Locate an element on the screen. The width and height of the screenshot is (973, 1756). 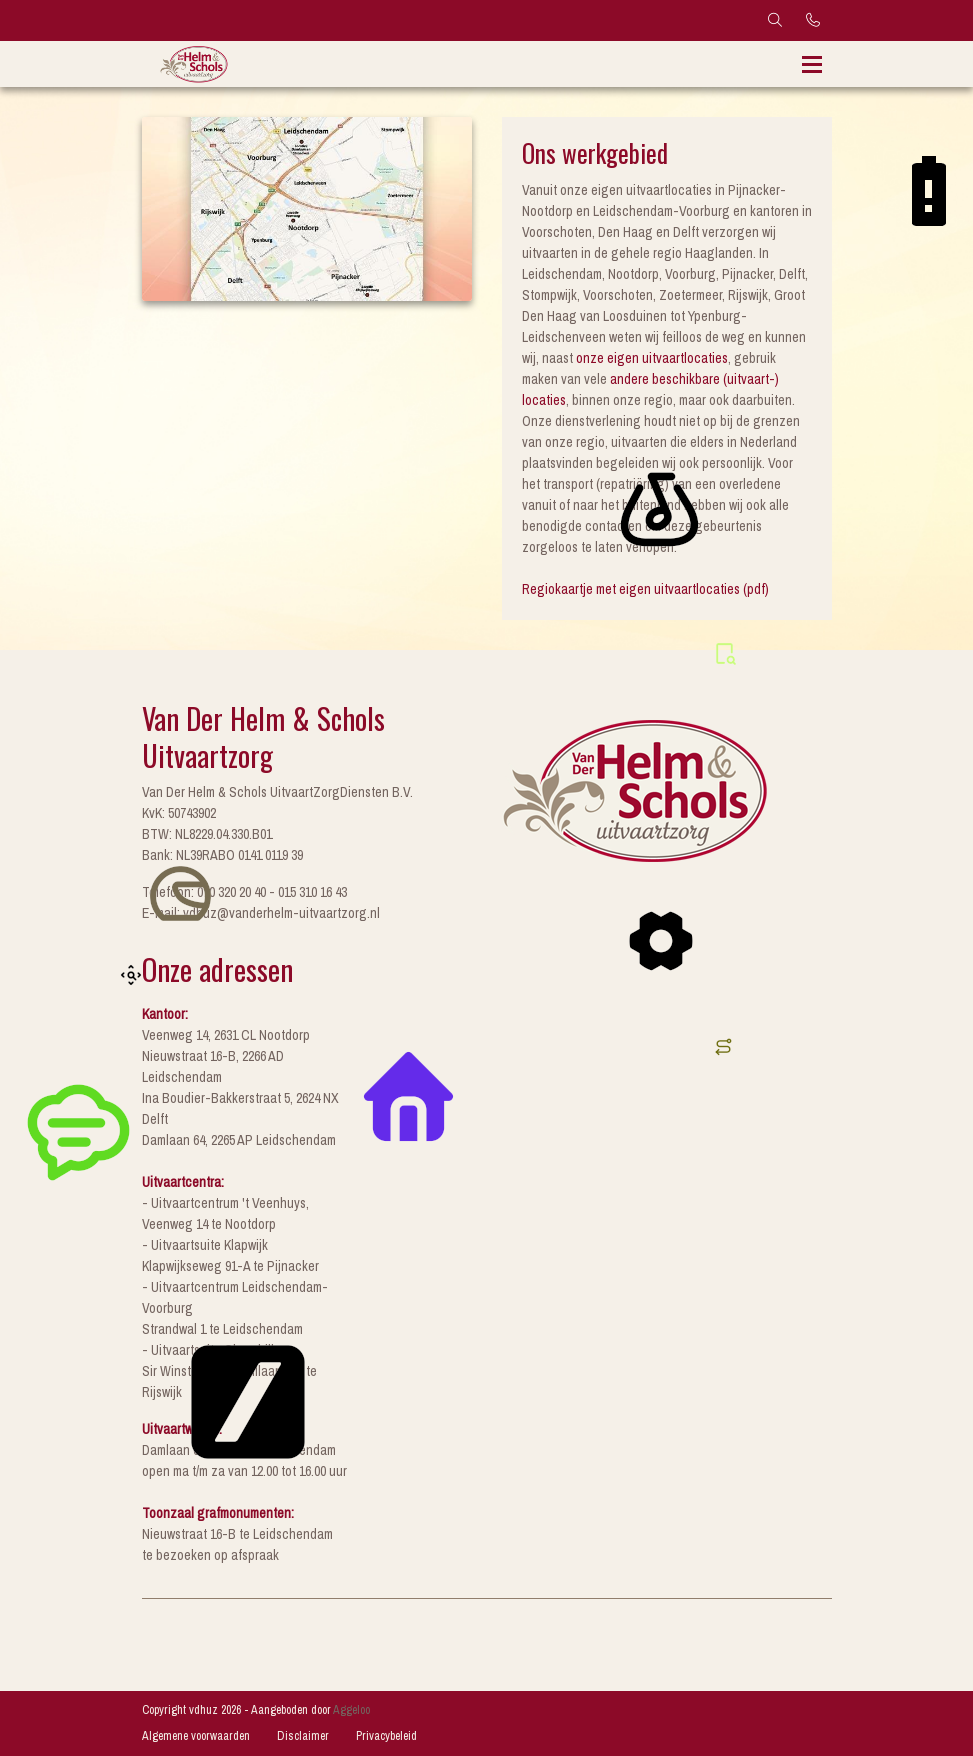
turn left ahead in navigation is located at coordinates (723, 1046).